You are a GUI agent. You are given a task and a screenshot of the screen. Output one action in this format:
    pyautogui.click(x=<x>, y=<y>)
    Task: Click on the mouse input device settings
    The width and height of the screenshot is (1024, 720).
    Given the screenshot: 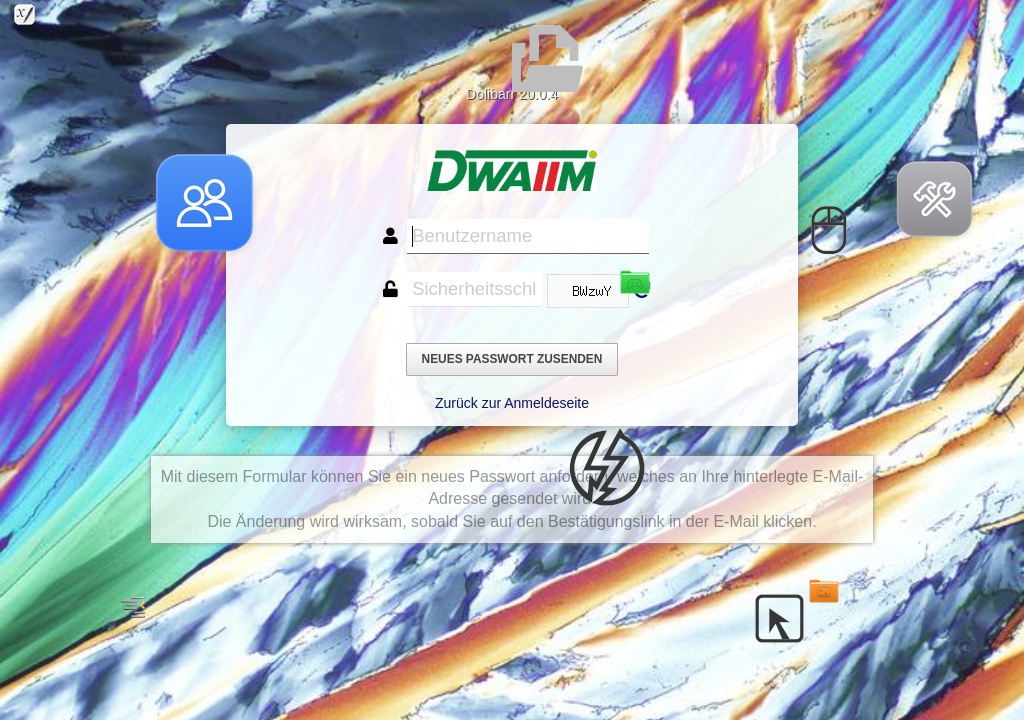 What is the action you would take?
    pyautogui.click(x=830, y=228)
    